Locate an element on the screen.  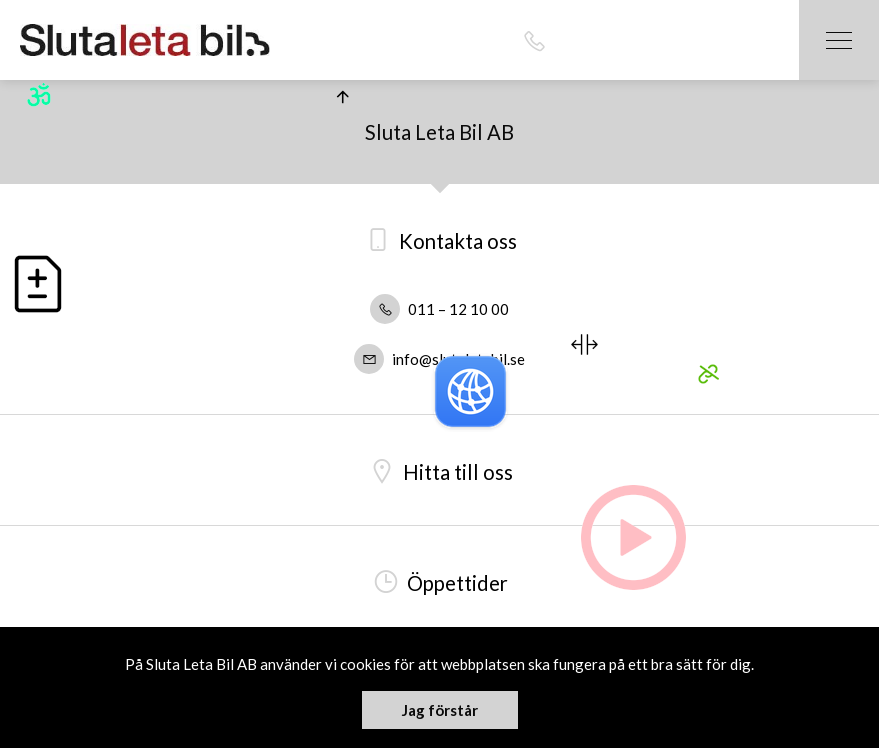
scroll to top of page is located at coordinates (342, 97).